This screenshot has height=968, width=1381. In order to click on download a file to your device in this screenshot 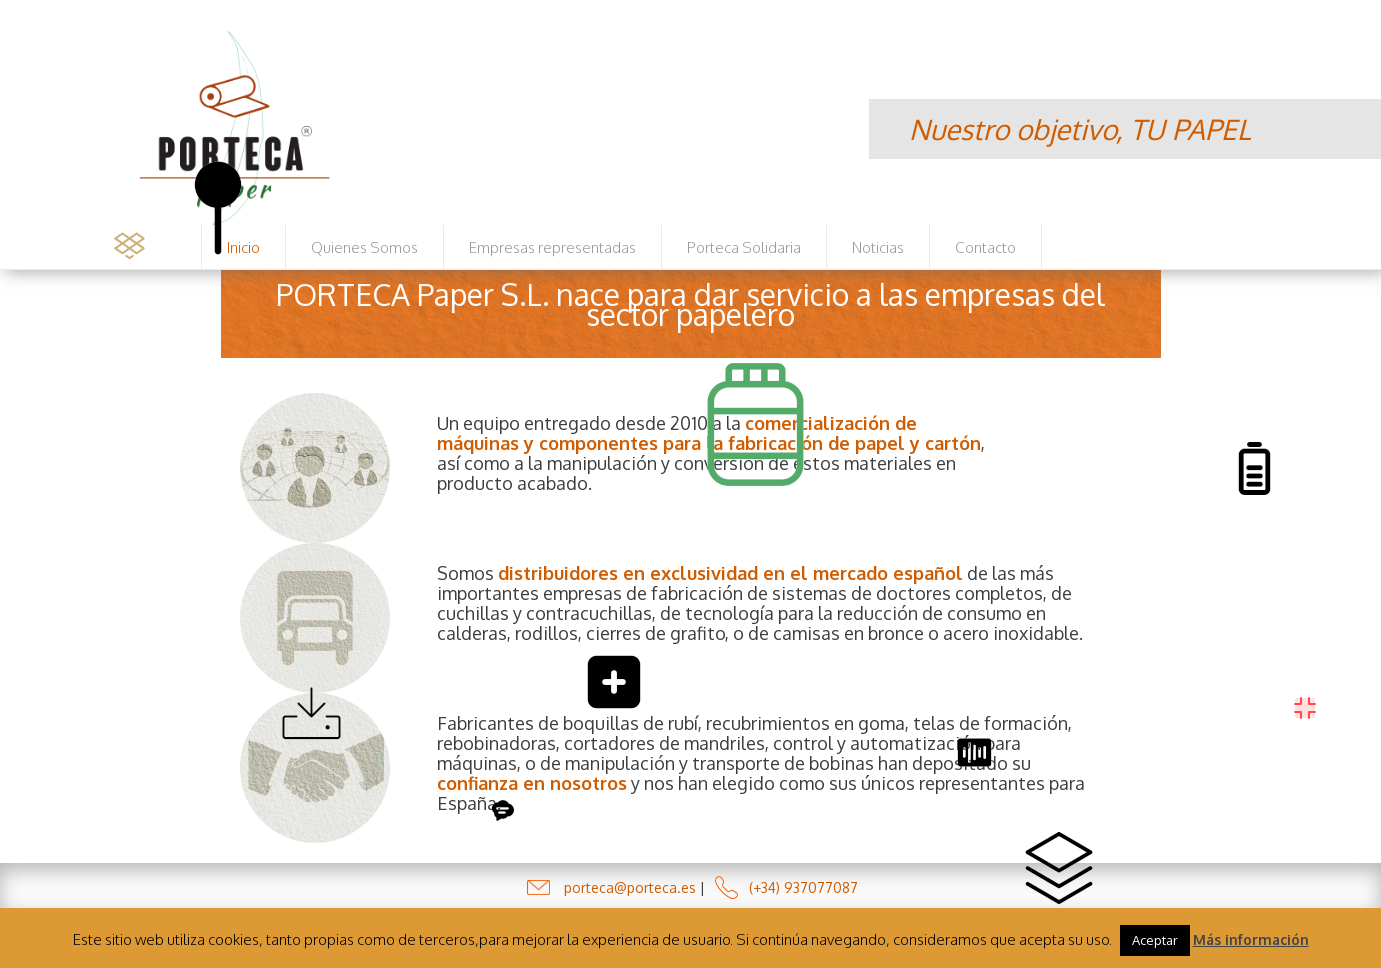, I will do `click(311, 716)`.